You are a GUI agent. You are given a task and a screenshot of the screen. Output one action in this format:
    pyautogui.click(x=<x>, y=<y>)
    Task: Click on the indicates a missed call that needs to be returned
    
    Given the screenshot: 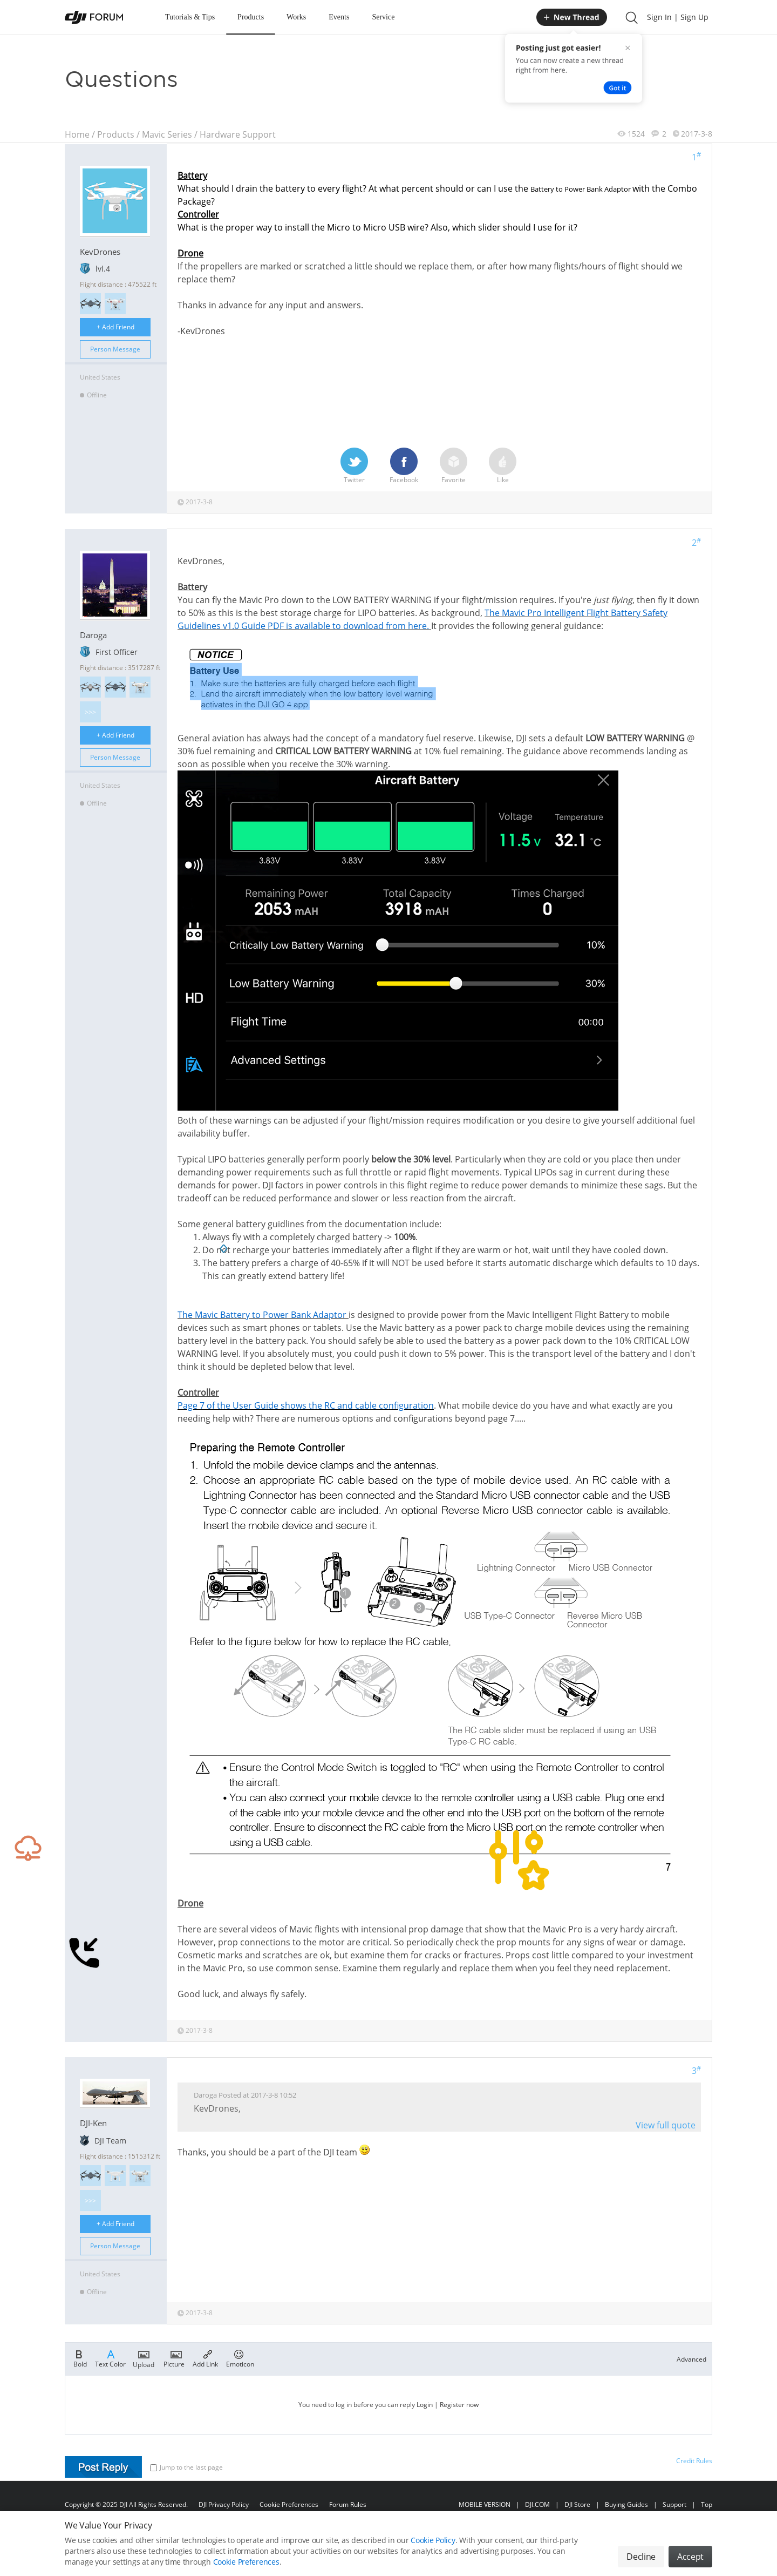 What is the action you would take?
    pyautogui.click(x=84, y=1953)
    